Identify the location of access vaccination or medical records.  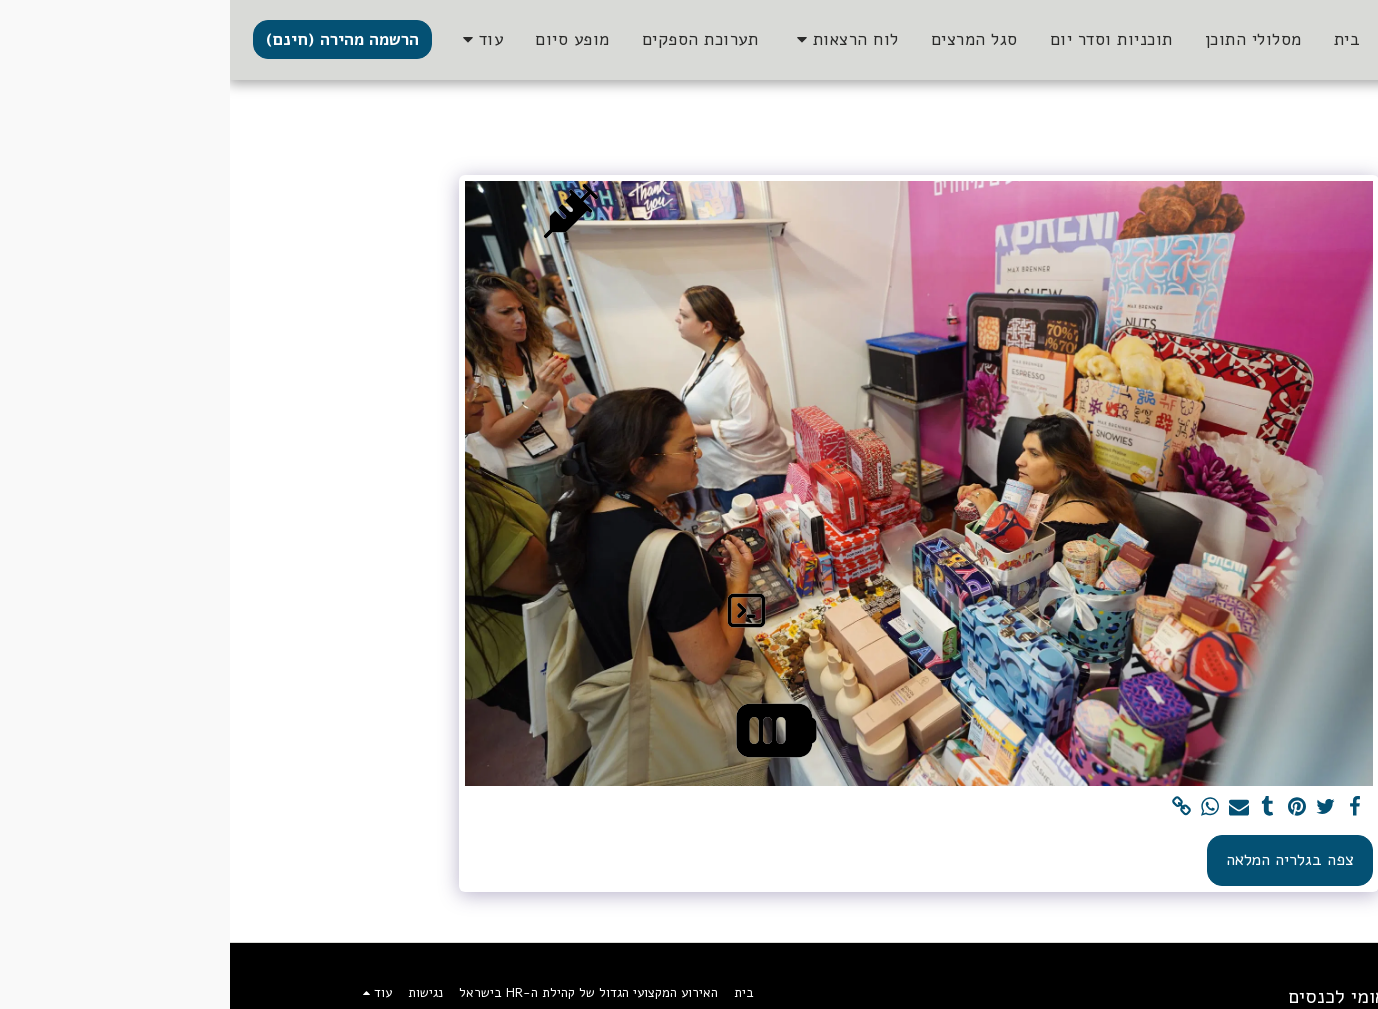
(571, 211).